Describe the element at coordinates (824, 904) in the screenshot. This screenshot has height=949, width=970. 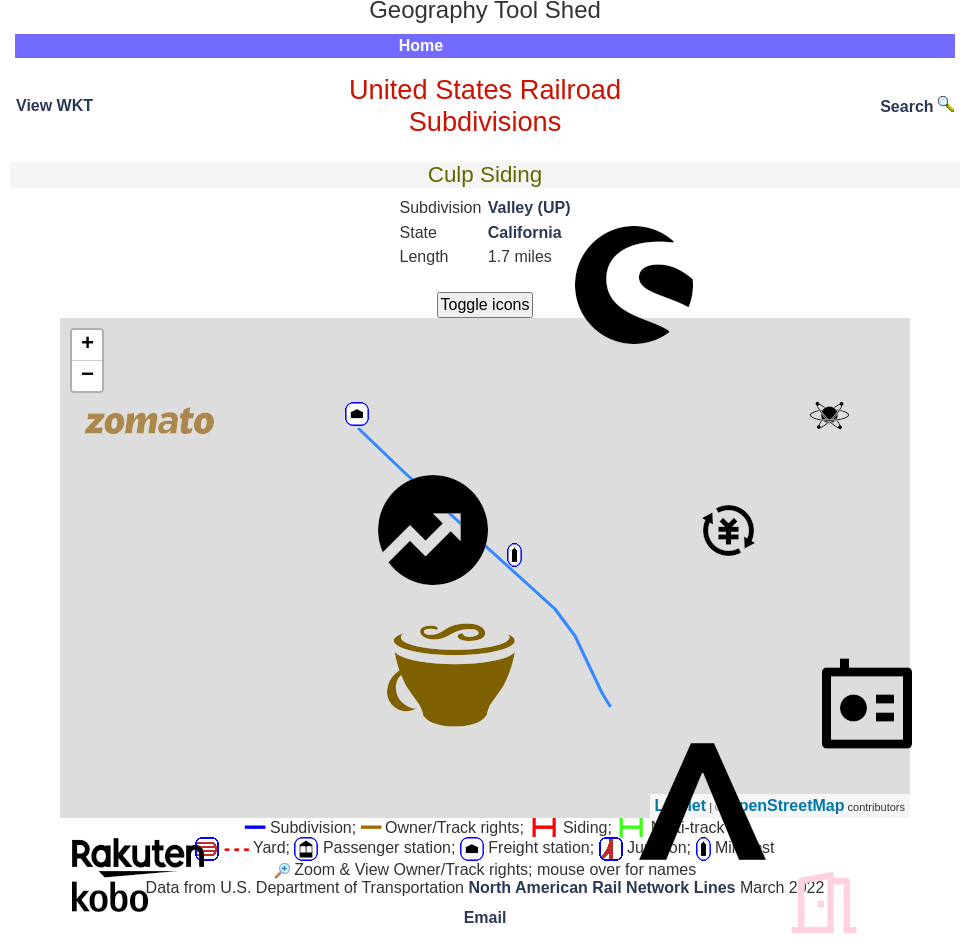
I see `log out or exit the application` at that location.